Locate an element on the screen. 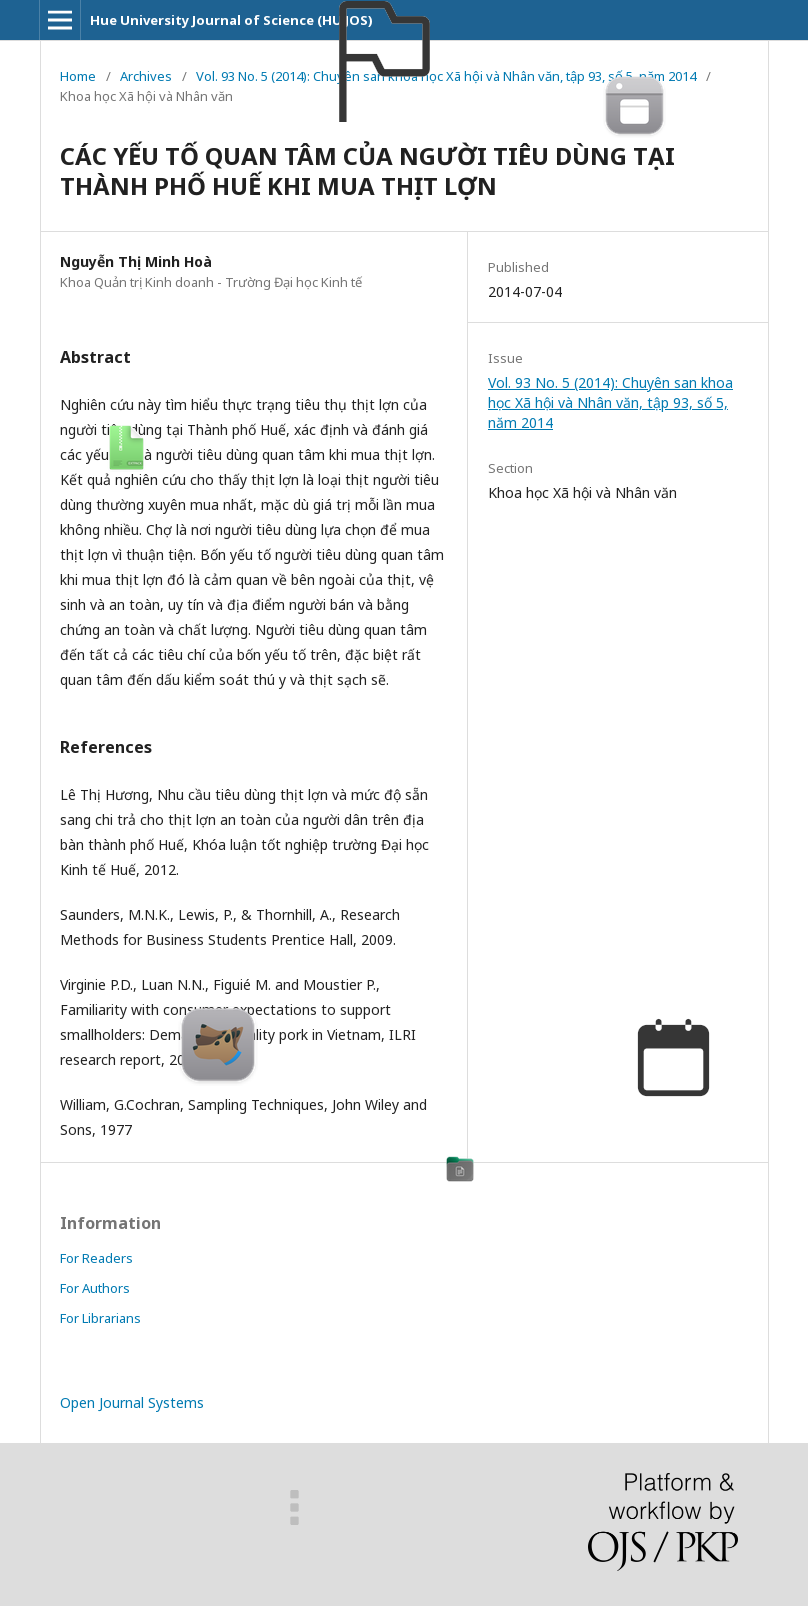  access region or language settings is located at coordinates (384, 61).